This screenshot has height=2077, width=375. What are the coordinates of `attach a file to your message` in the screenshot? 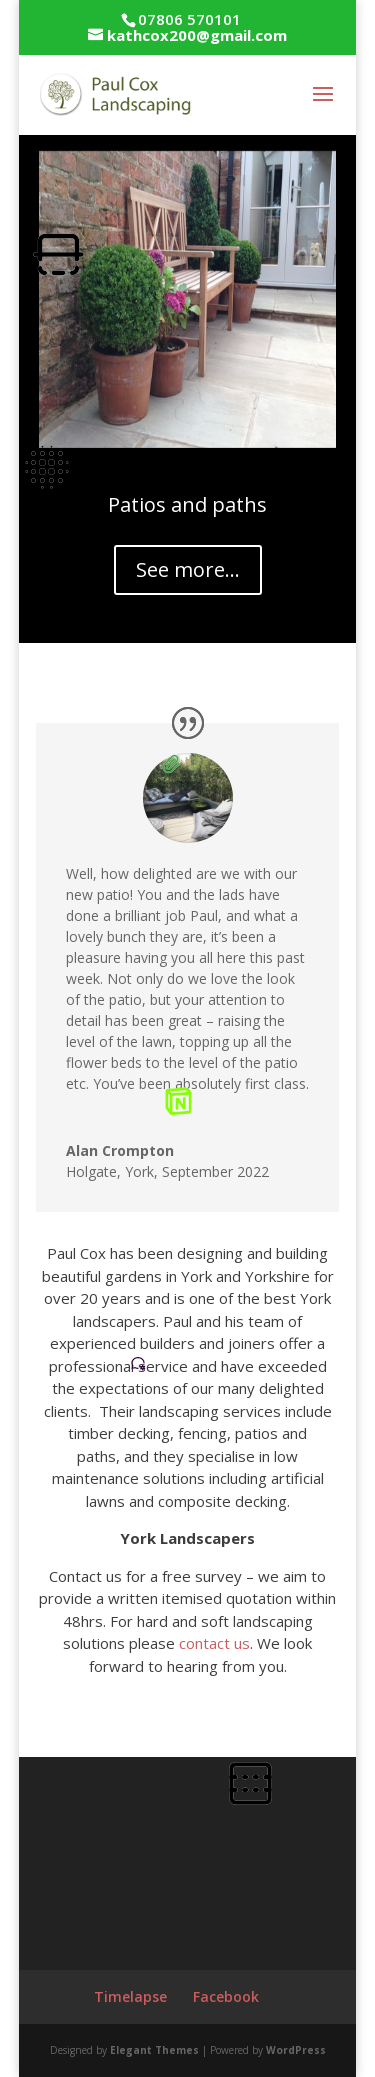 It's located at (171, 764).